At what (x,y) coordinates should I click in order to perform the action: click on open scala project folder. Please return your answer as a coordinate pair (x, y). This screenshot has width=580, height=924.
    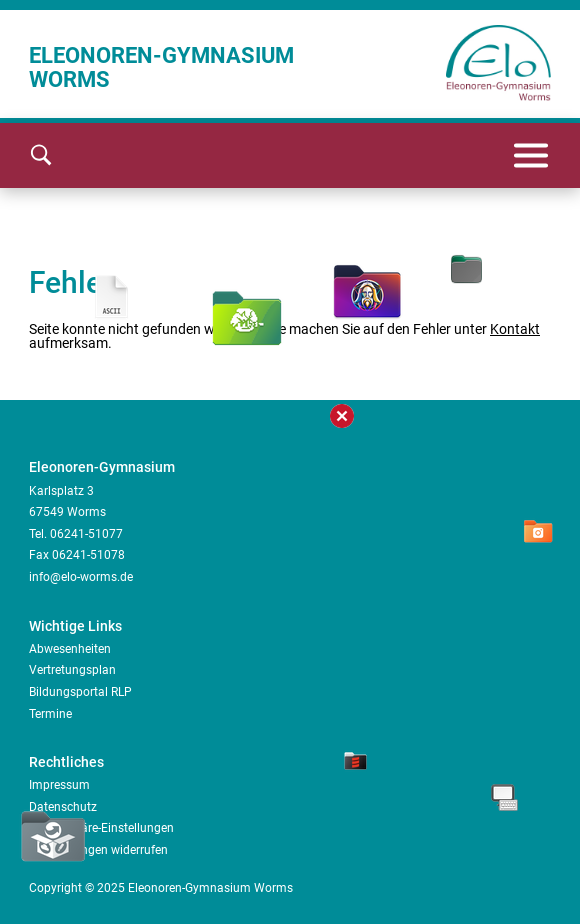
    Looking at the image, I should click on (355, 761).